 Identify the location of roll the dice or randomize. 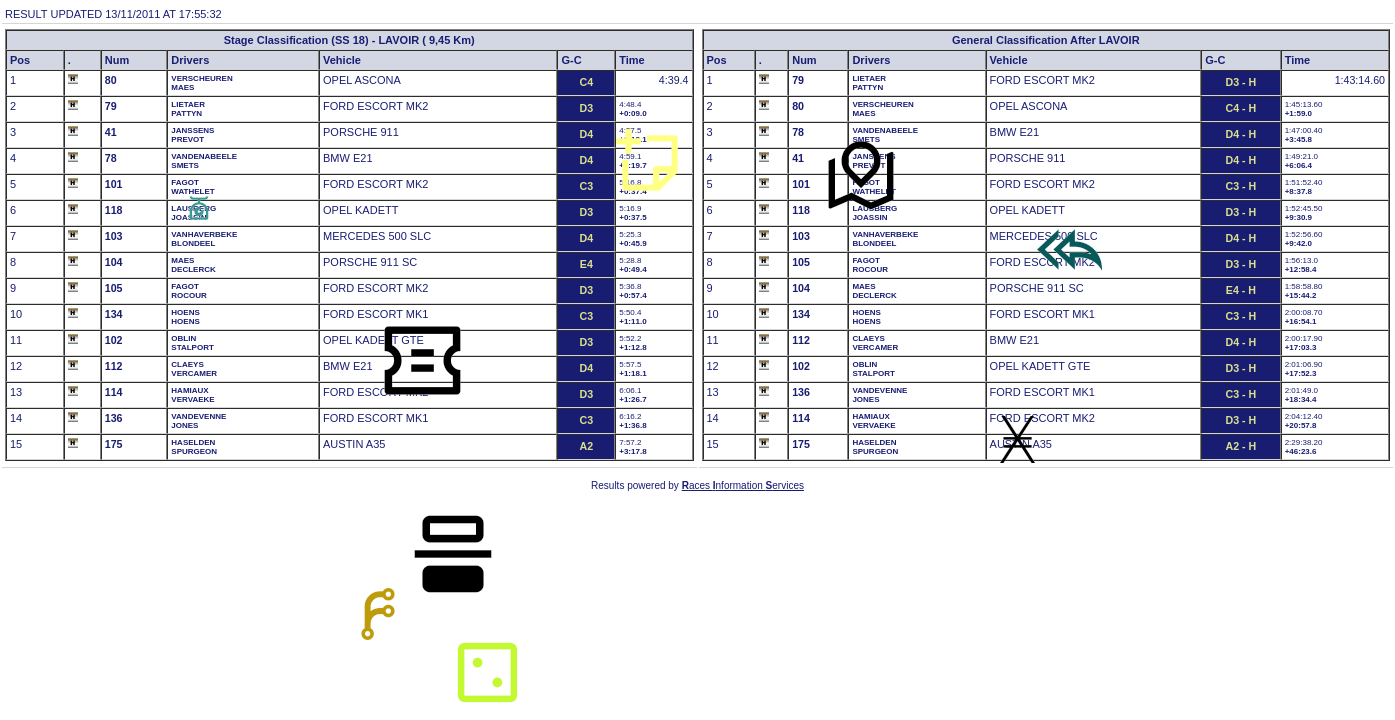
(487, 672).